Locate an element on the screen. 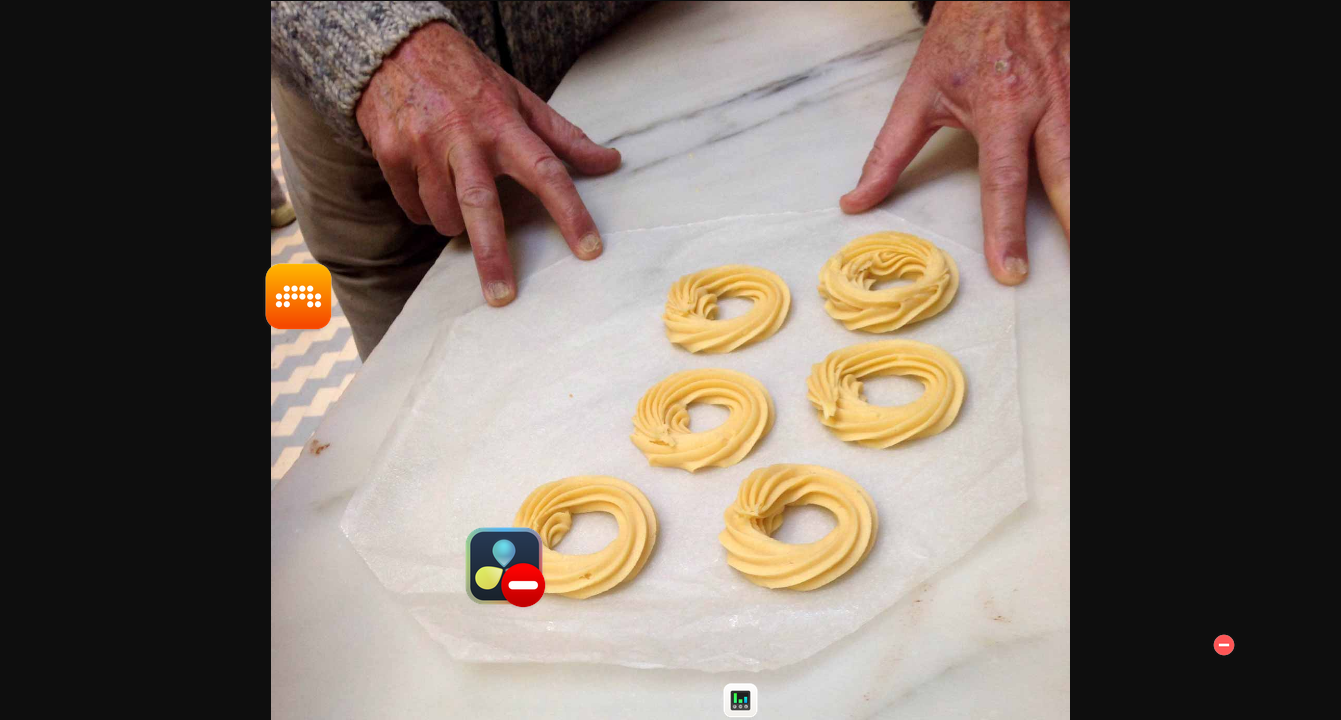 This screenshot has width=1341, height=720. open carla audio plugin host control panel is located at coordinates (740, 700).